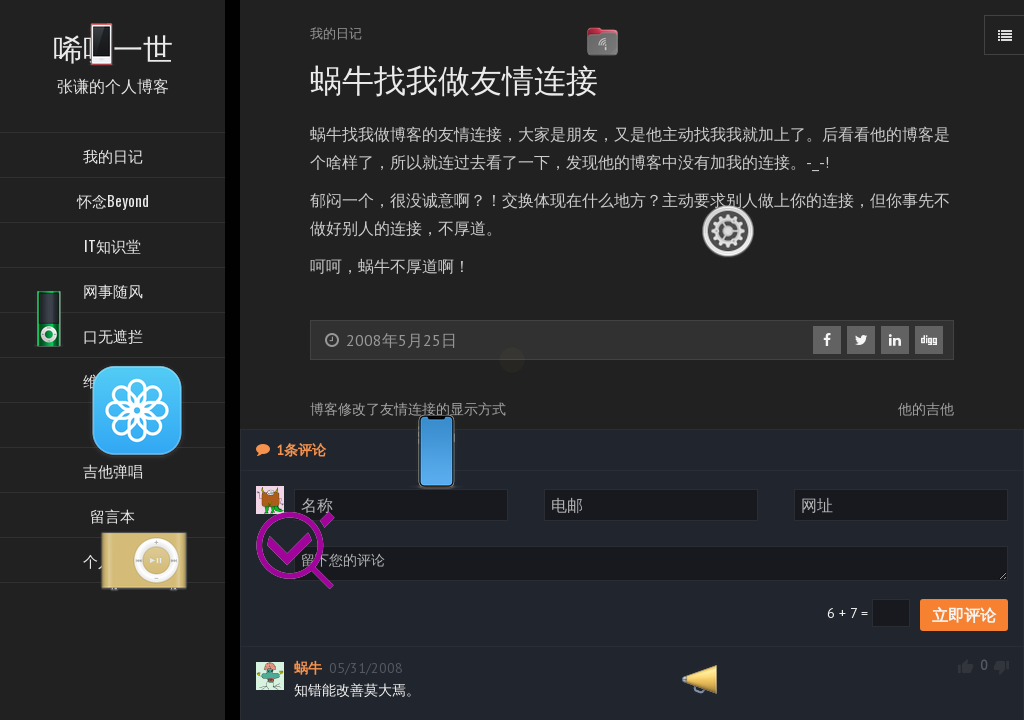  What do you see at coordinates (436, 452) in the screenshot?
I see `iPhone 12 Pro device icon` at bounding box center [436, 452].